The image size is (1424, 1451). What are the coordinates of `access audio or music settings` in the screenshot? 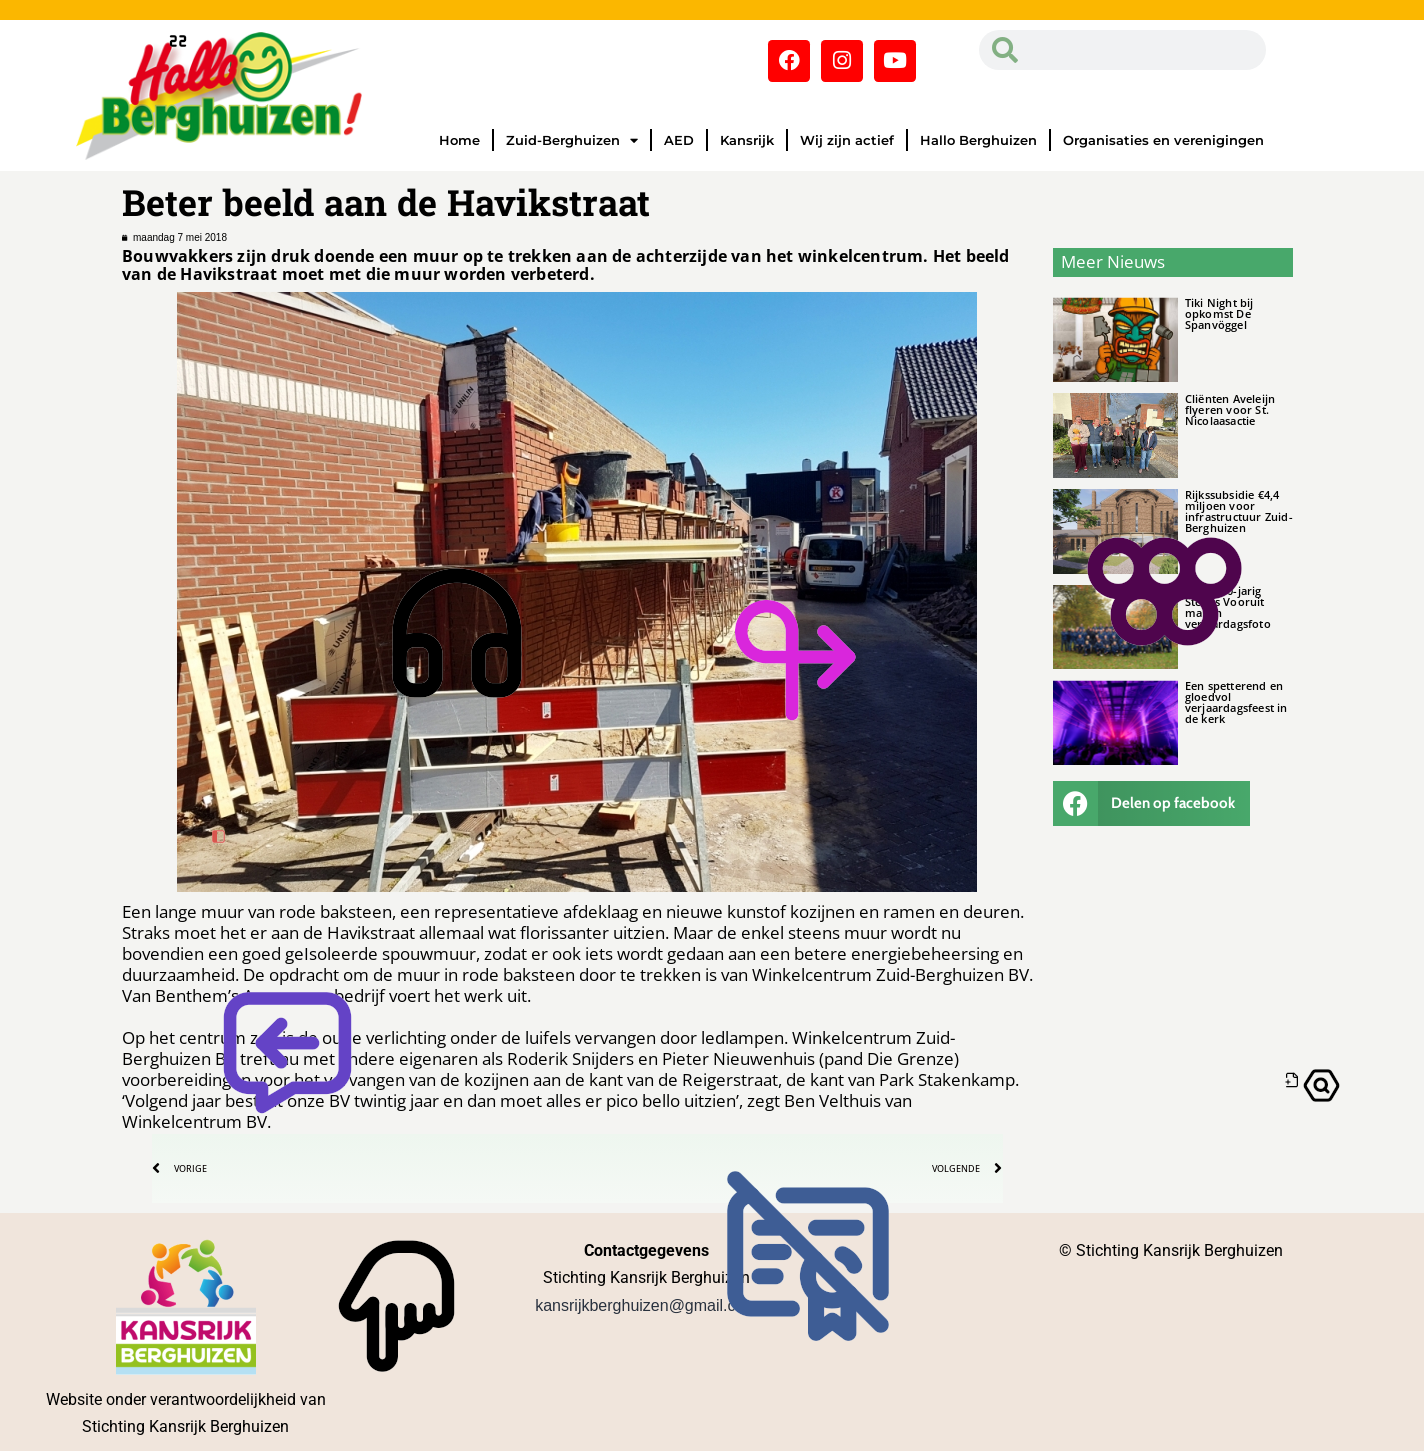 It's located at (457, 633).